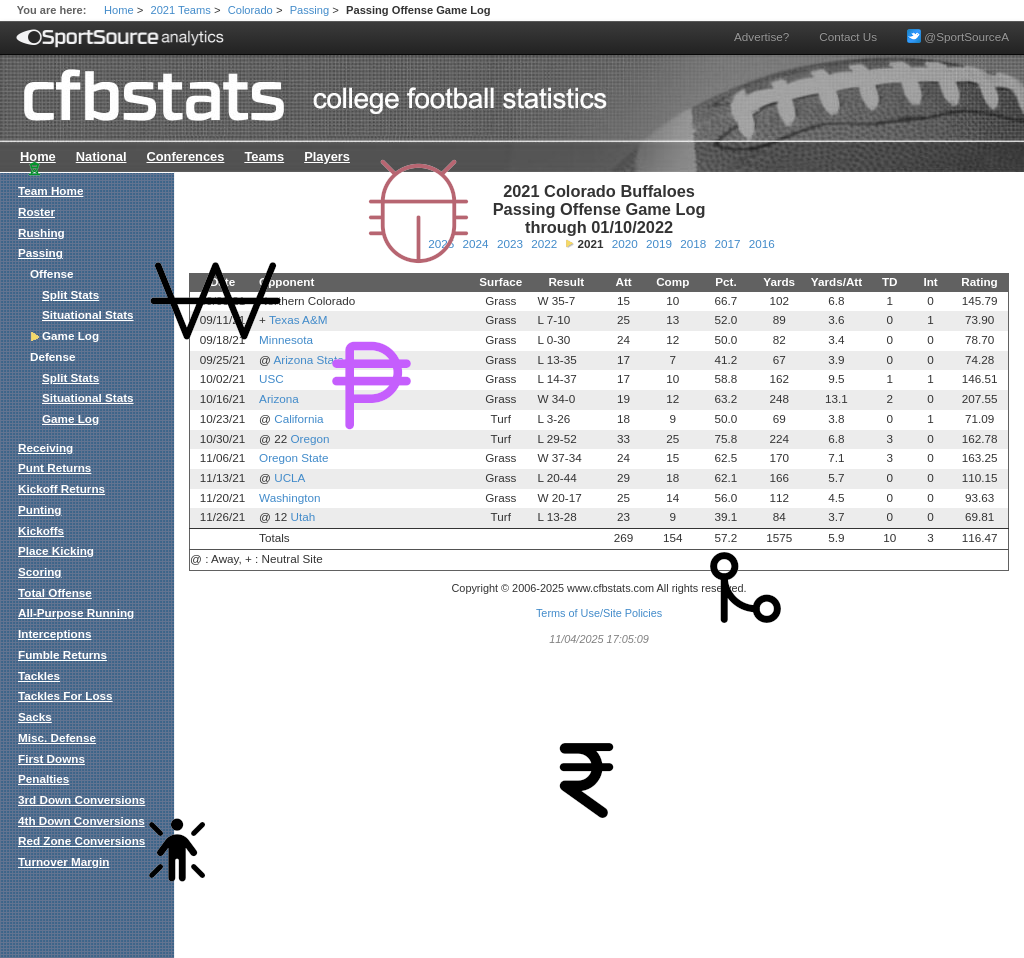 Image resolution: width=1024 pixels, height=958 pixels. Describe the element at coordinates (586, 780) in the screenshot. I see `view price in indian rupees` at that location.